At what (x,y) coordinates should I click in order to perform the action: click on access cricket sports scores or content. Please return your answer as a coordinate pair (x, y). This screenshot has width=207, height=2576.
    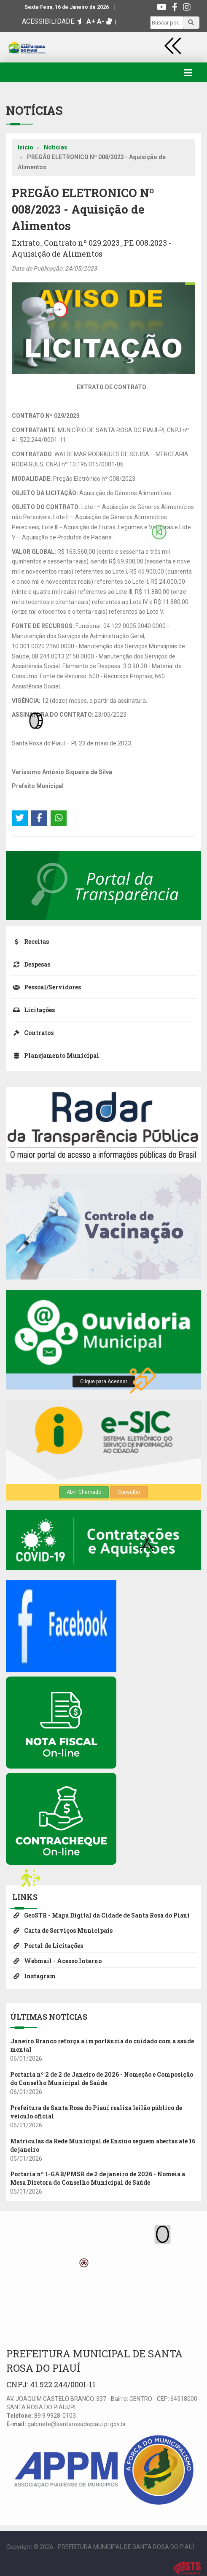
    Looking at the image, I should click on (141, 1380).